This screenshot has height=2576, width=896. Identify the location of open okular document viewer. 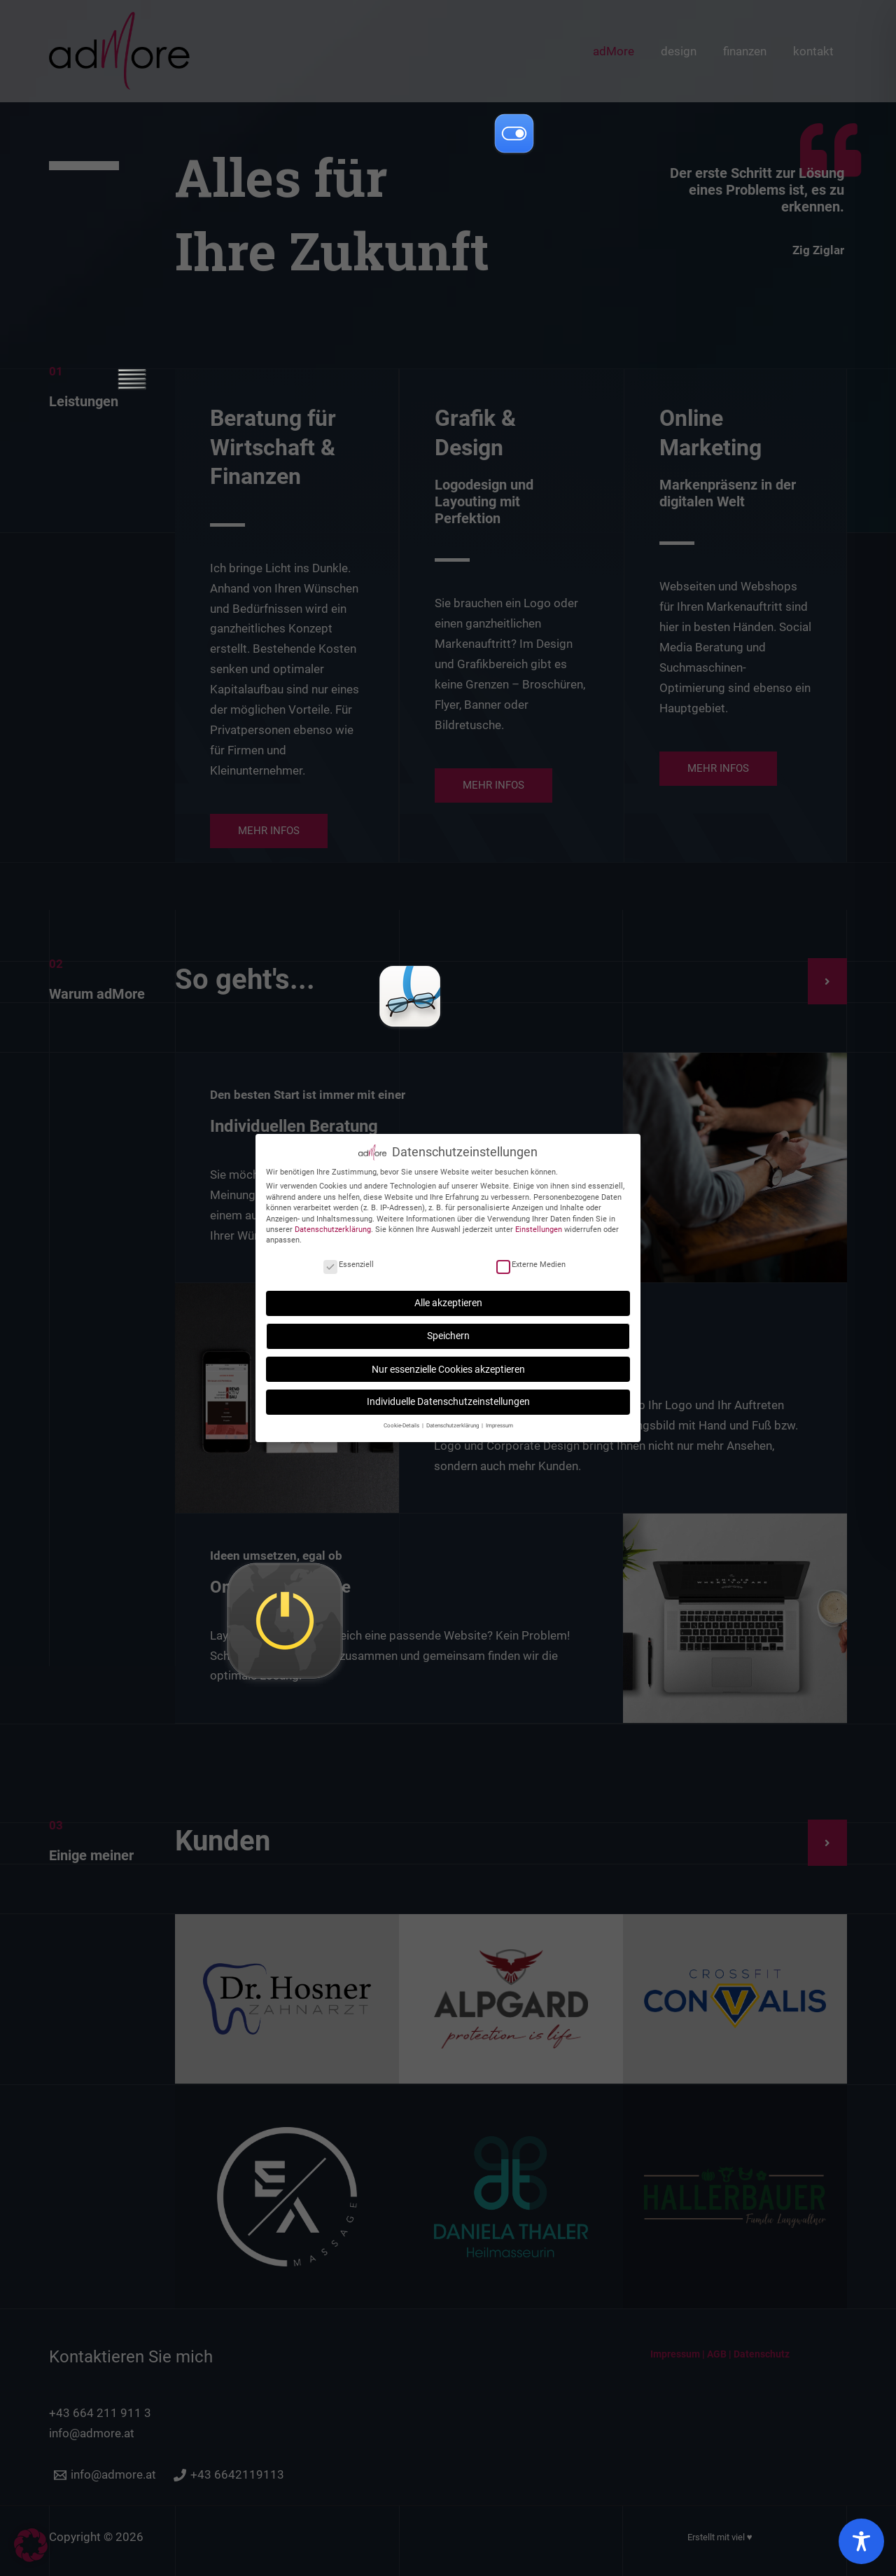
(410, 996).